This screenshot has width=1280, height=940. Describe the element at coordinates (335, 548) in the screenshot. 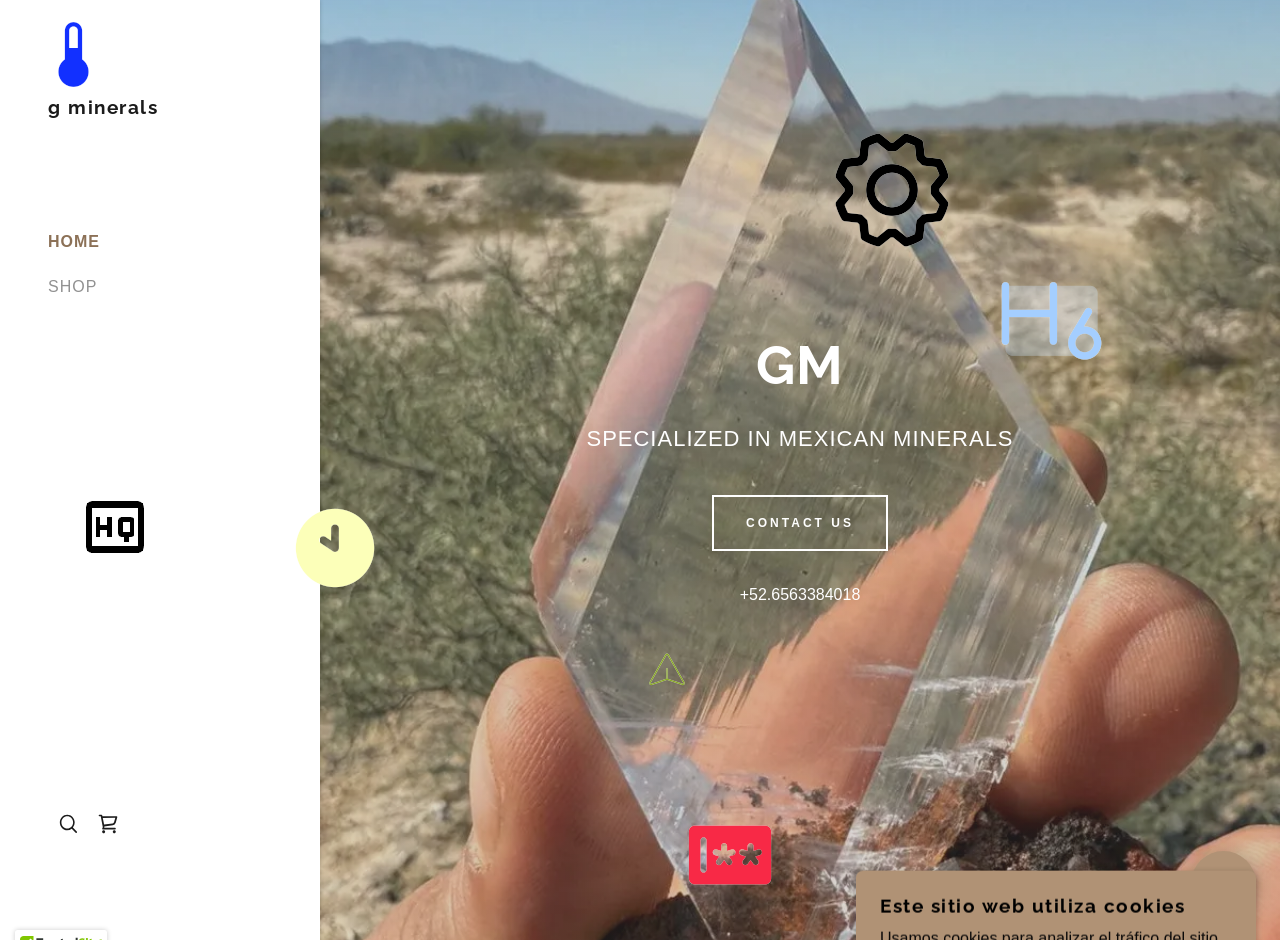

I see `indicates the current time is 10 o'clock` at that location.